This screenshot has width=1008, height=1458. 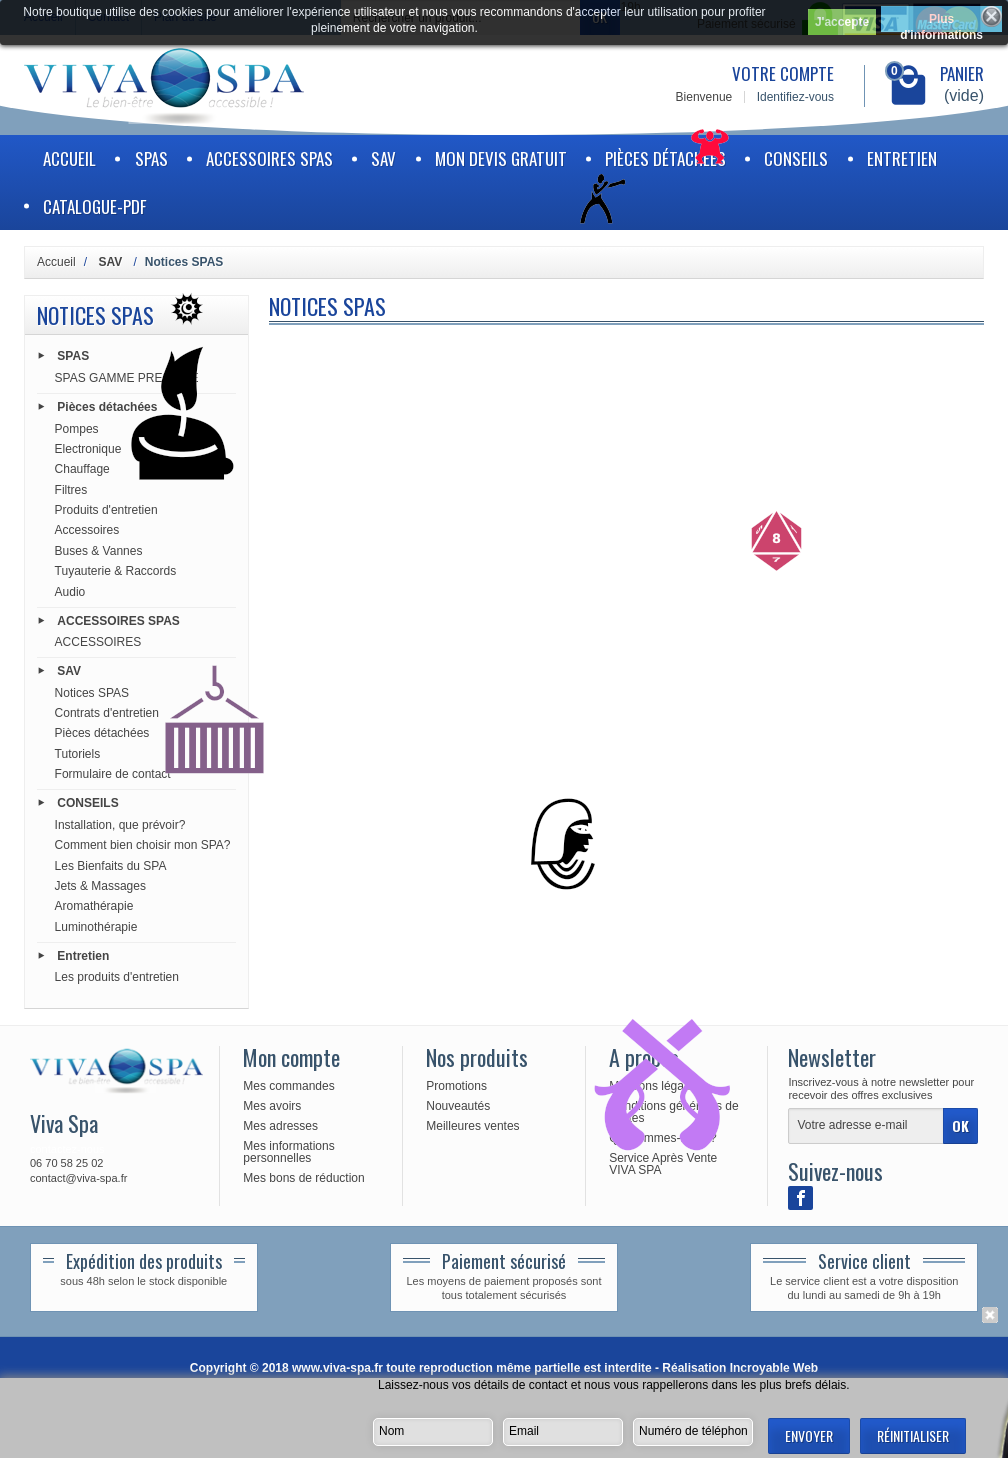 What do you see at coordinates (605, 198) in the screenshot?
I see `perform a punch attack in a fighting game` at bounding box center [605, 198].